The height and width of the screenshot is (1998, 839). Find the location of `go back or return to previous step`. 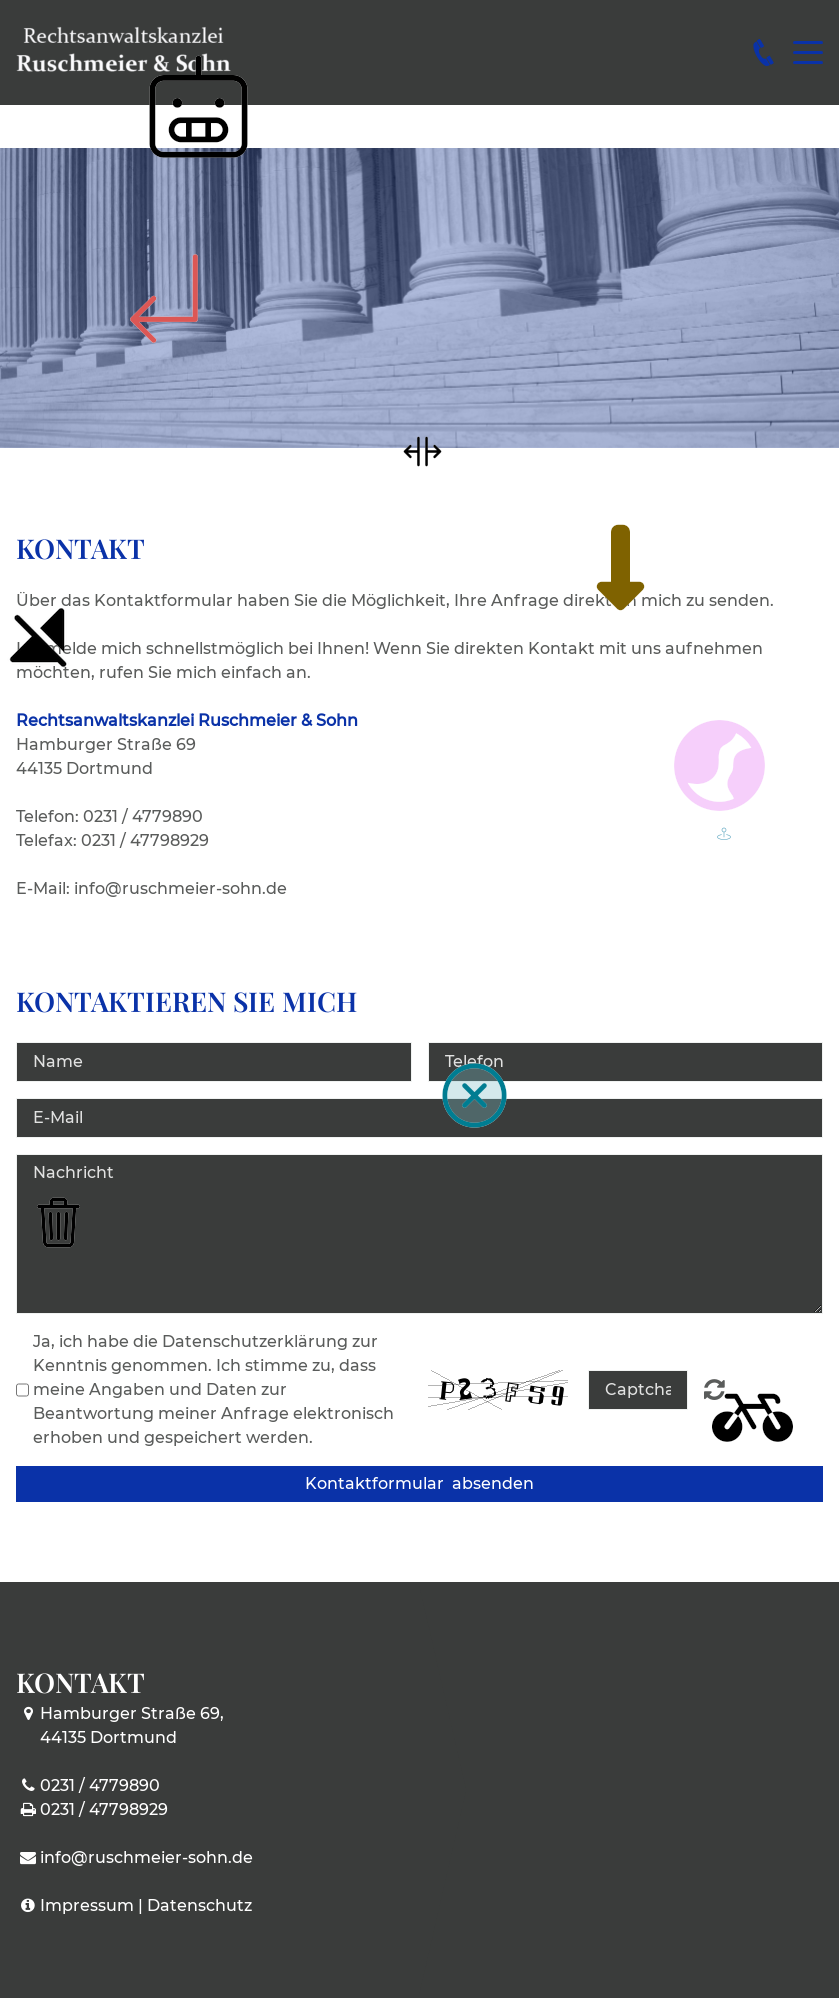

go back or return to previous step is located at coordinates (167, 298).